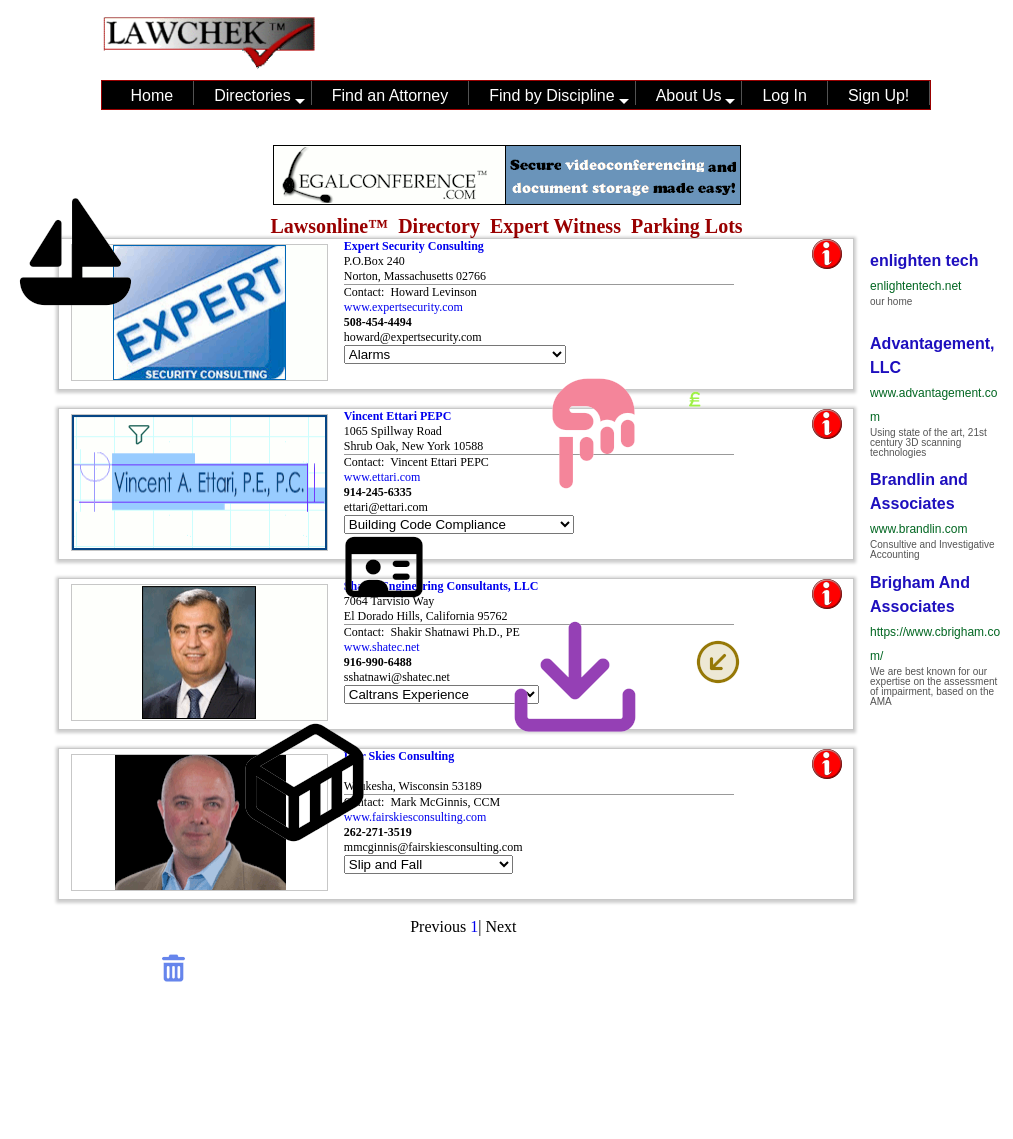  I want to click on scroll down or view content below, so click(593, 433).